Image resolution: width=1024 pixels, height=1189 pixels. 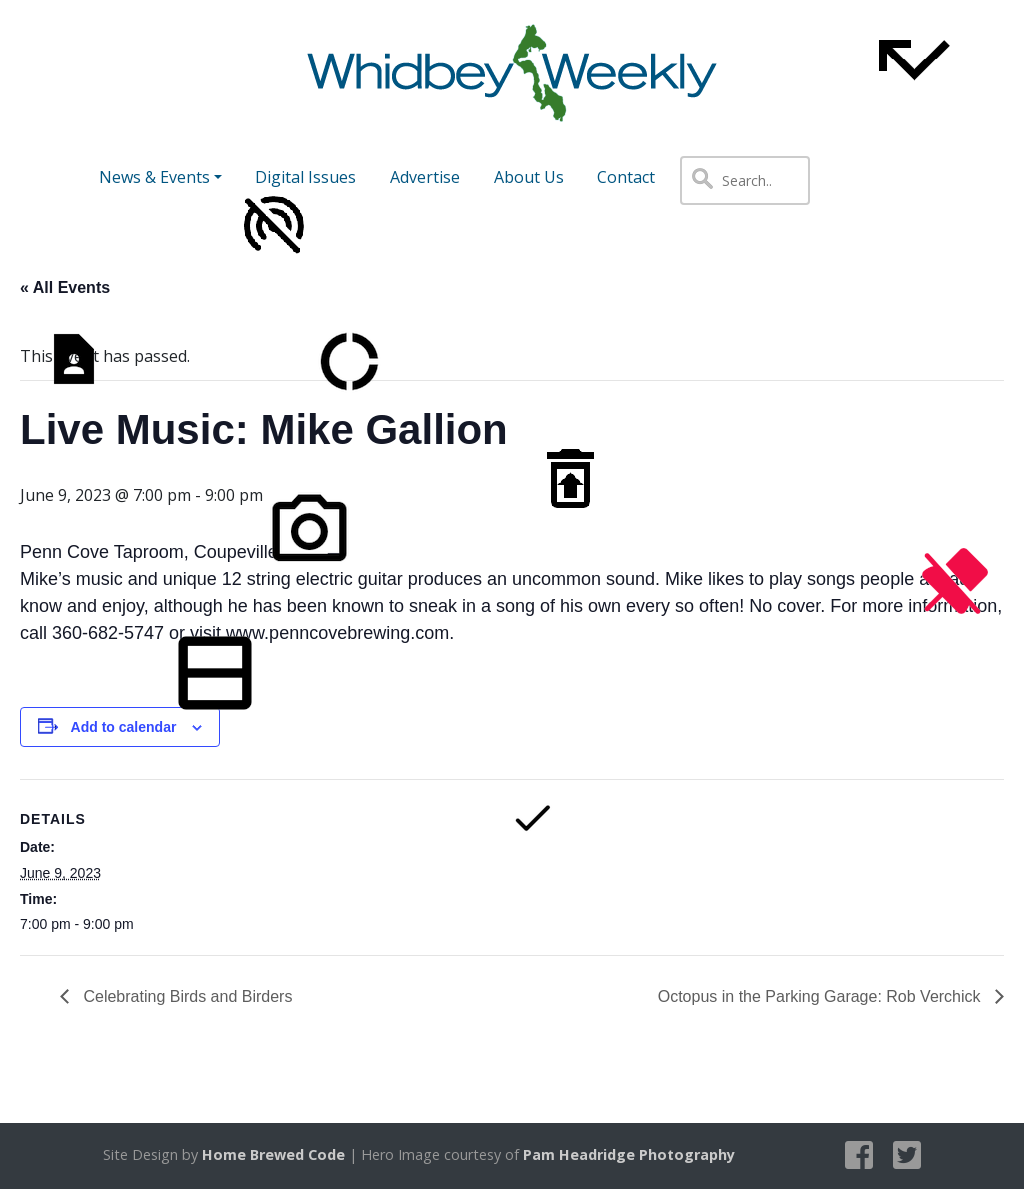 What do you see at coordinates (274, 226) in the screenshot?
I see `portable hotspot is disabled` at bounding box center [274, 226].